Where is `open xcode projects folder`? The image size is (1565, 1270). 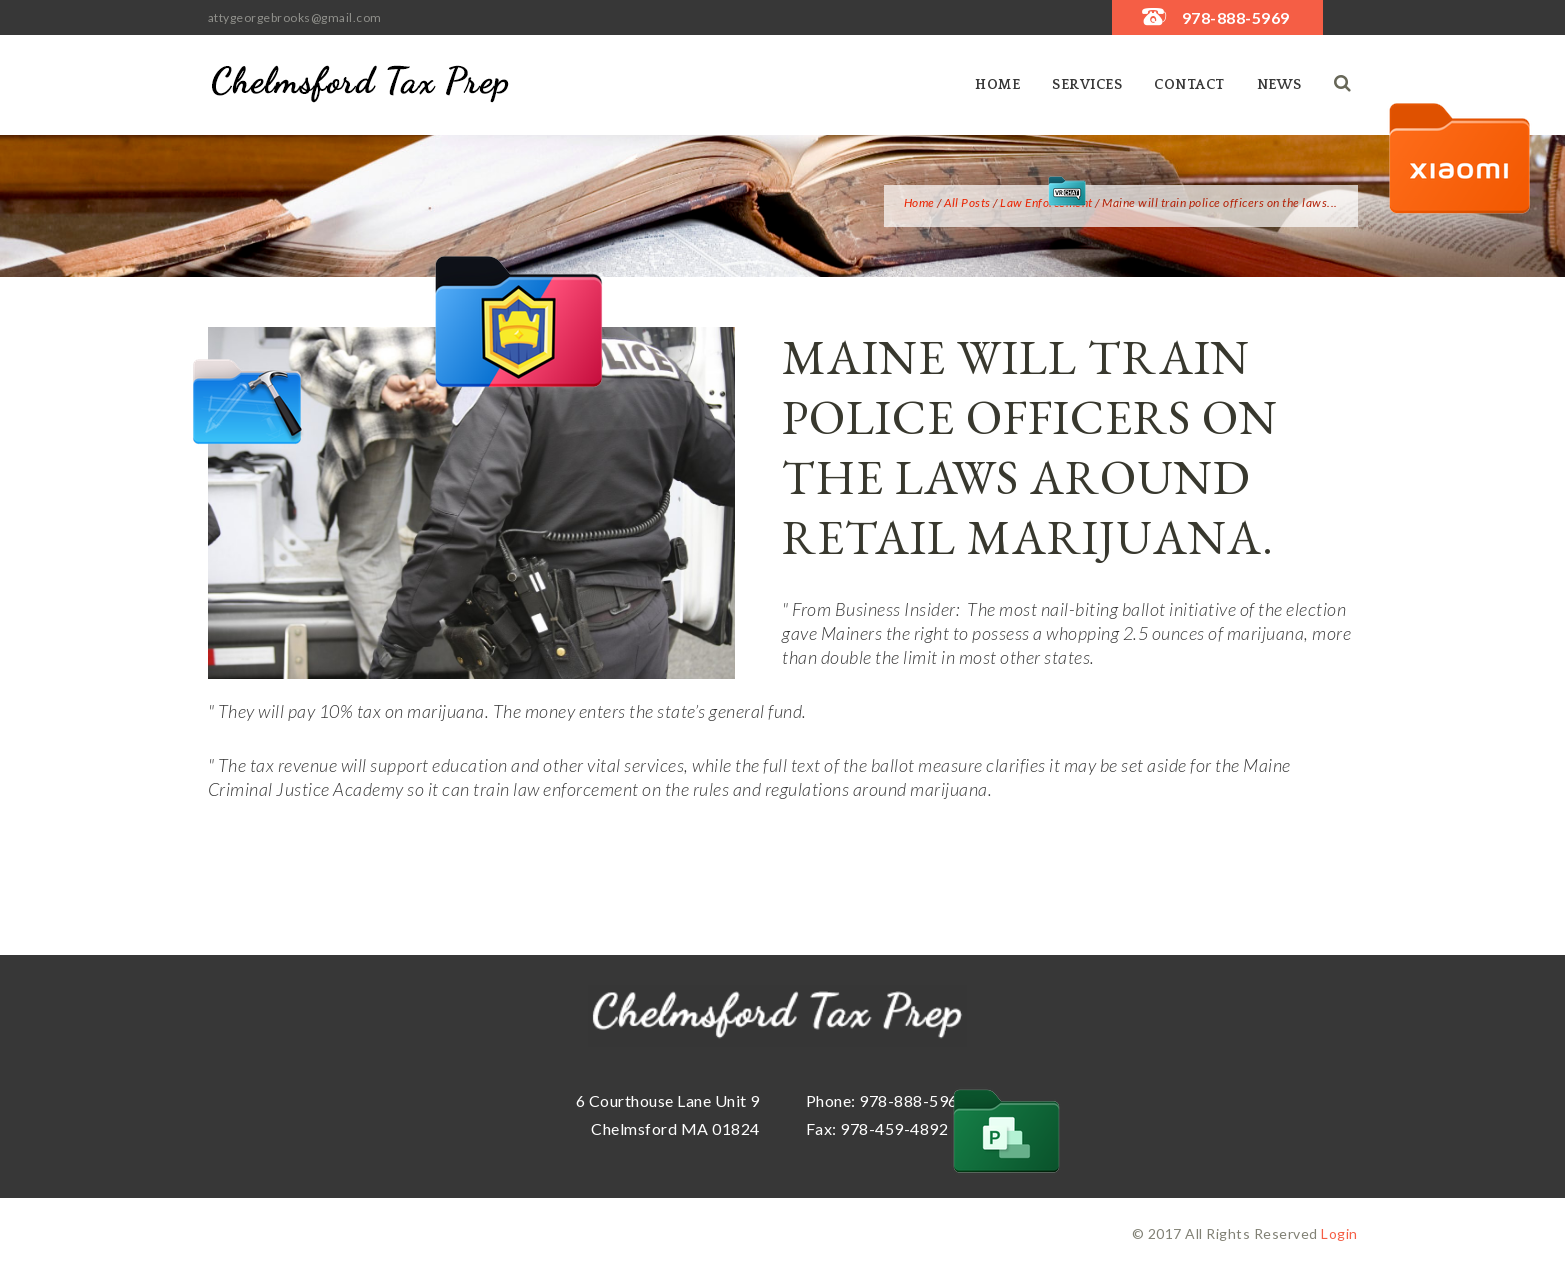
open xcode projects folder is located at coordinates (246, 404).